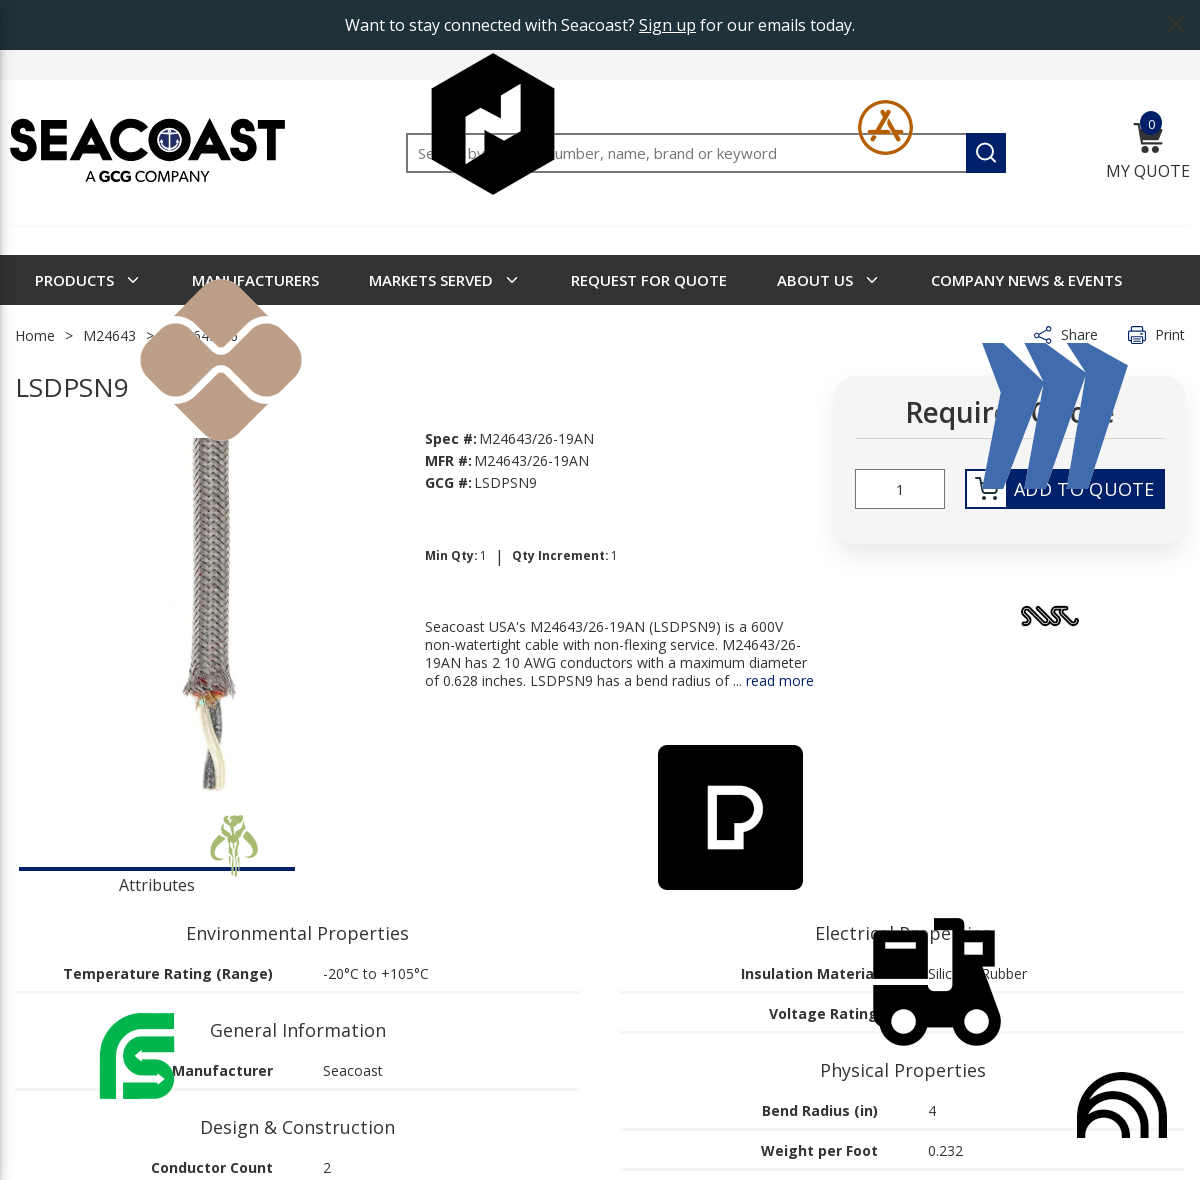 This screenshot has height=1180, width=1200. I want to click on open Miro collaborative whiteboard app, so click(1055, 416).